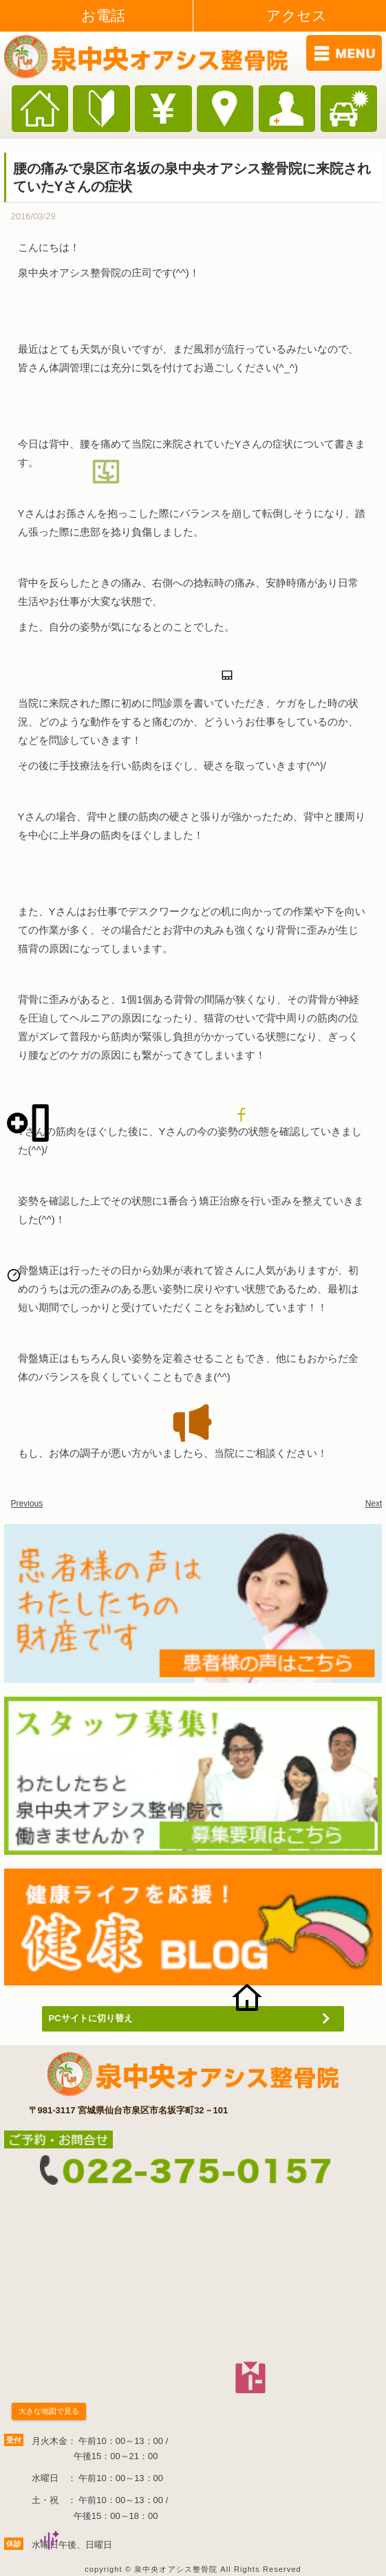  What do you see at coordinates (227, 675) in the screenshot?
I see `switch to slideshow view mode` at bounding box center [227, 675].